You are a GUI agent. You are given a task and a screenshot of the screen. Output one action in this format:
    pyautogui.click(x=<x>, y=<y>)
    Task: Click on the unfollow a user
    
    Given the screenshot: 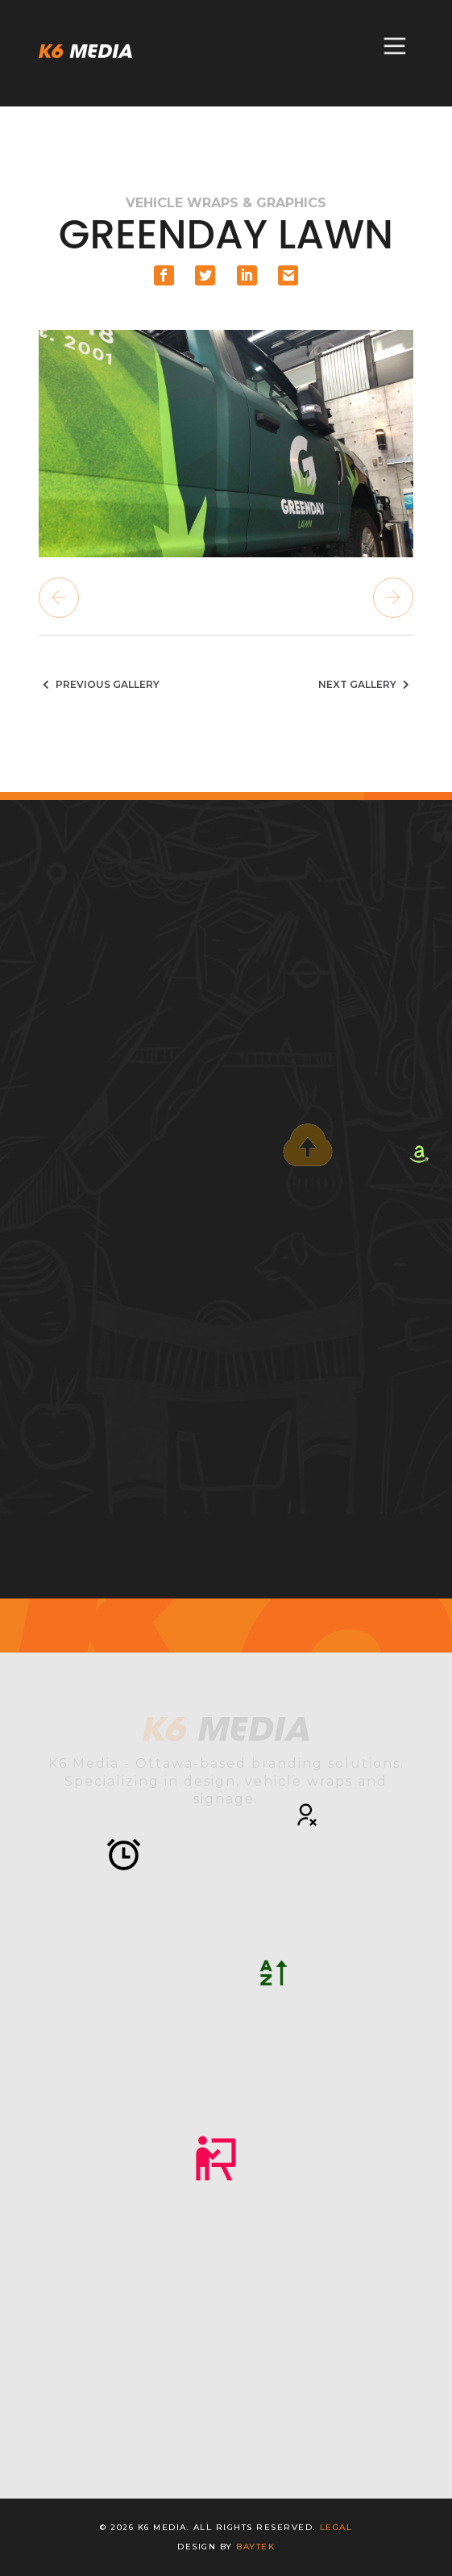 What is the action you would take?
    pyautogui.click(x=305, y=1815)
    